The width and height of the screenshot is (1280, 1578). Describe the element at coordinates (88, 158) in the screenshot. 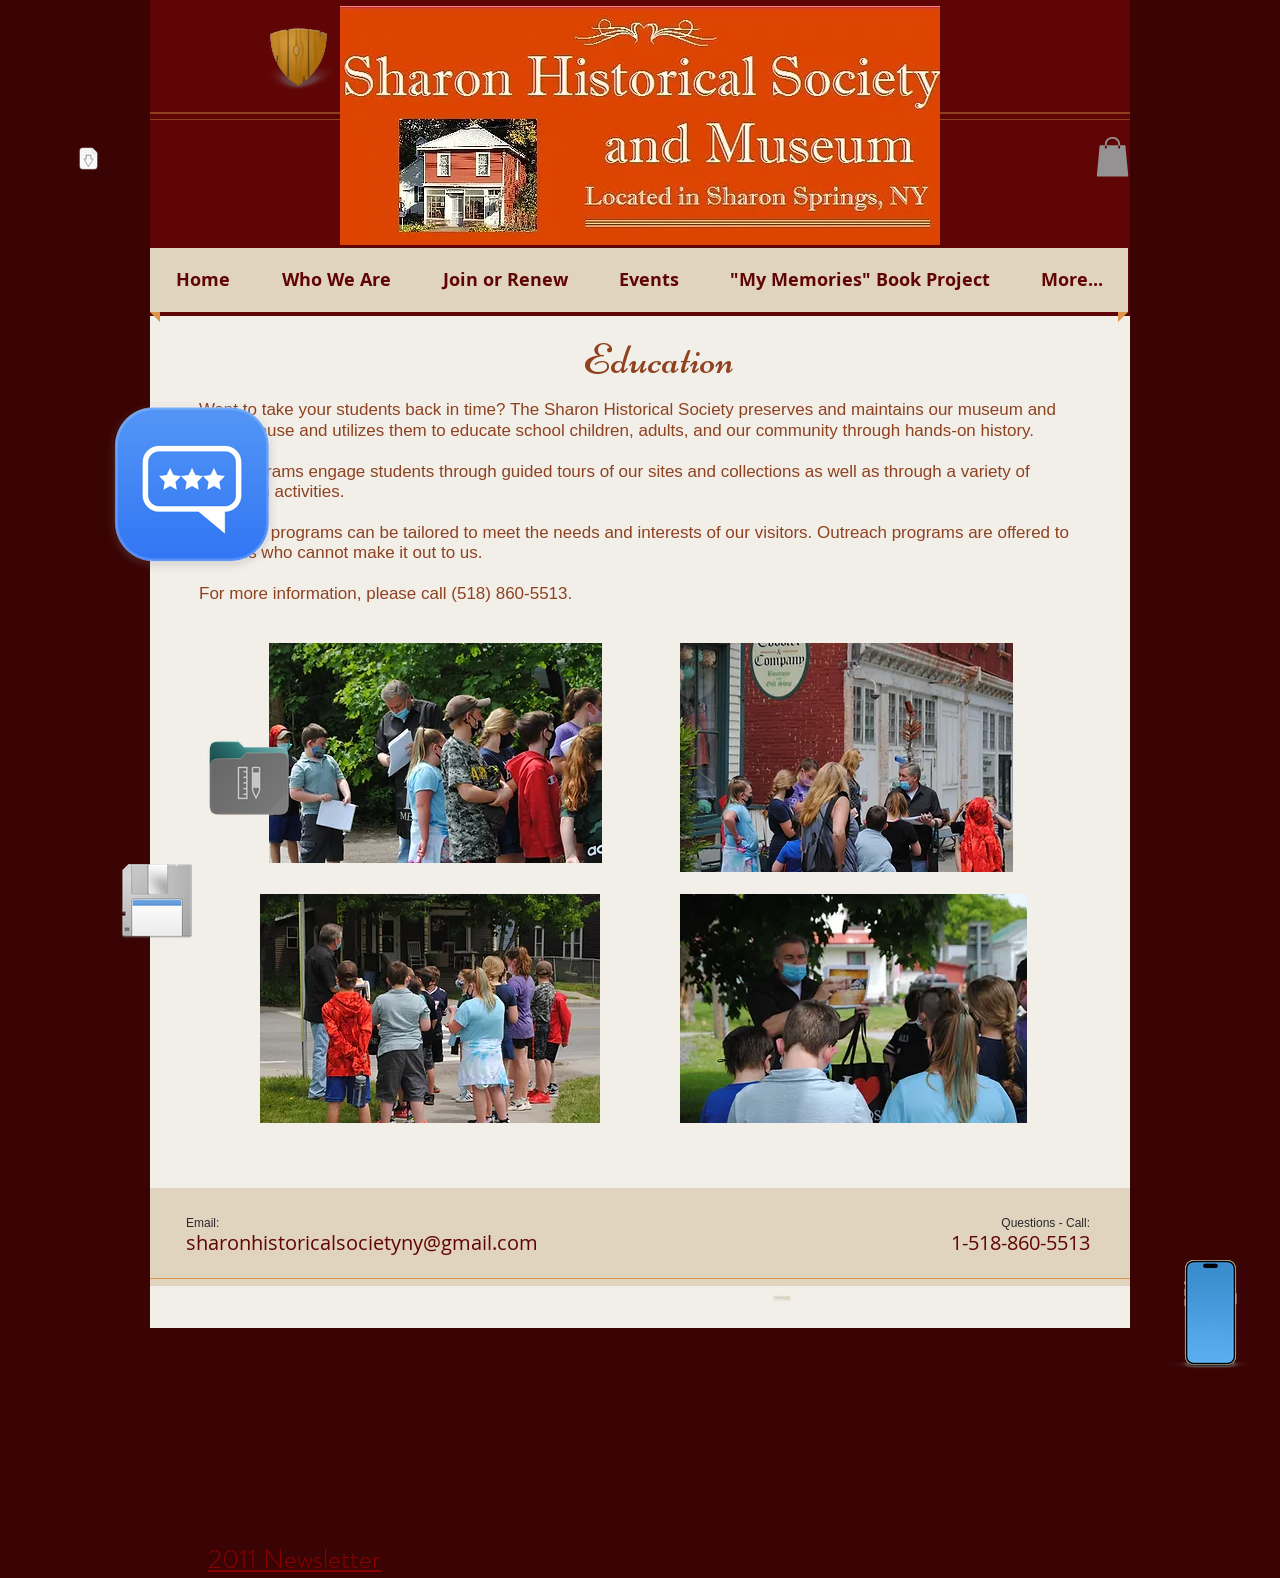

I see `install a file or software package` at that location.